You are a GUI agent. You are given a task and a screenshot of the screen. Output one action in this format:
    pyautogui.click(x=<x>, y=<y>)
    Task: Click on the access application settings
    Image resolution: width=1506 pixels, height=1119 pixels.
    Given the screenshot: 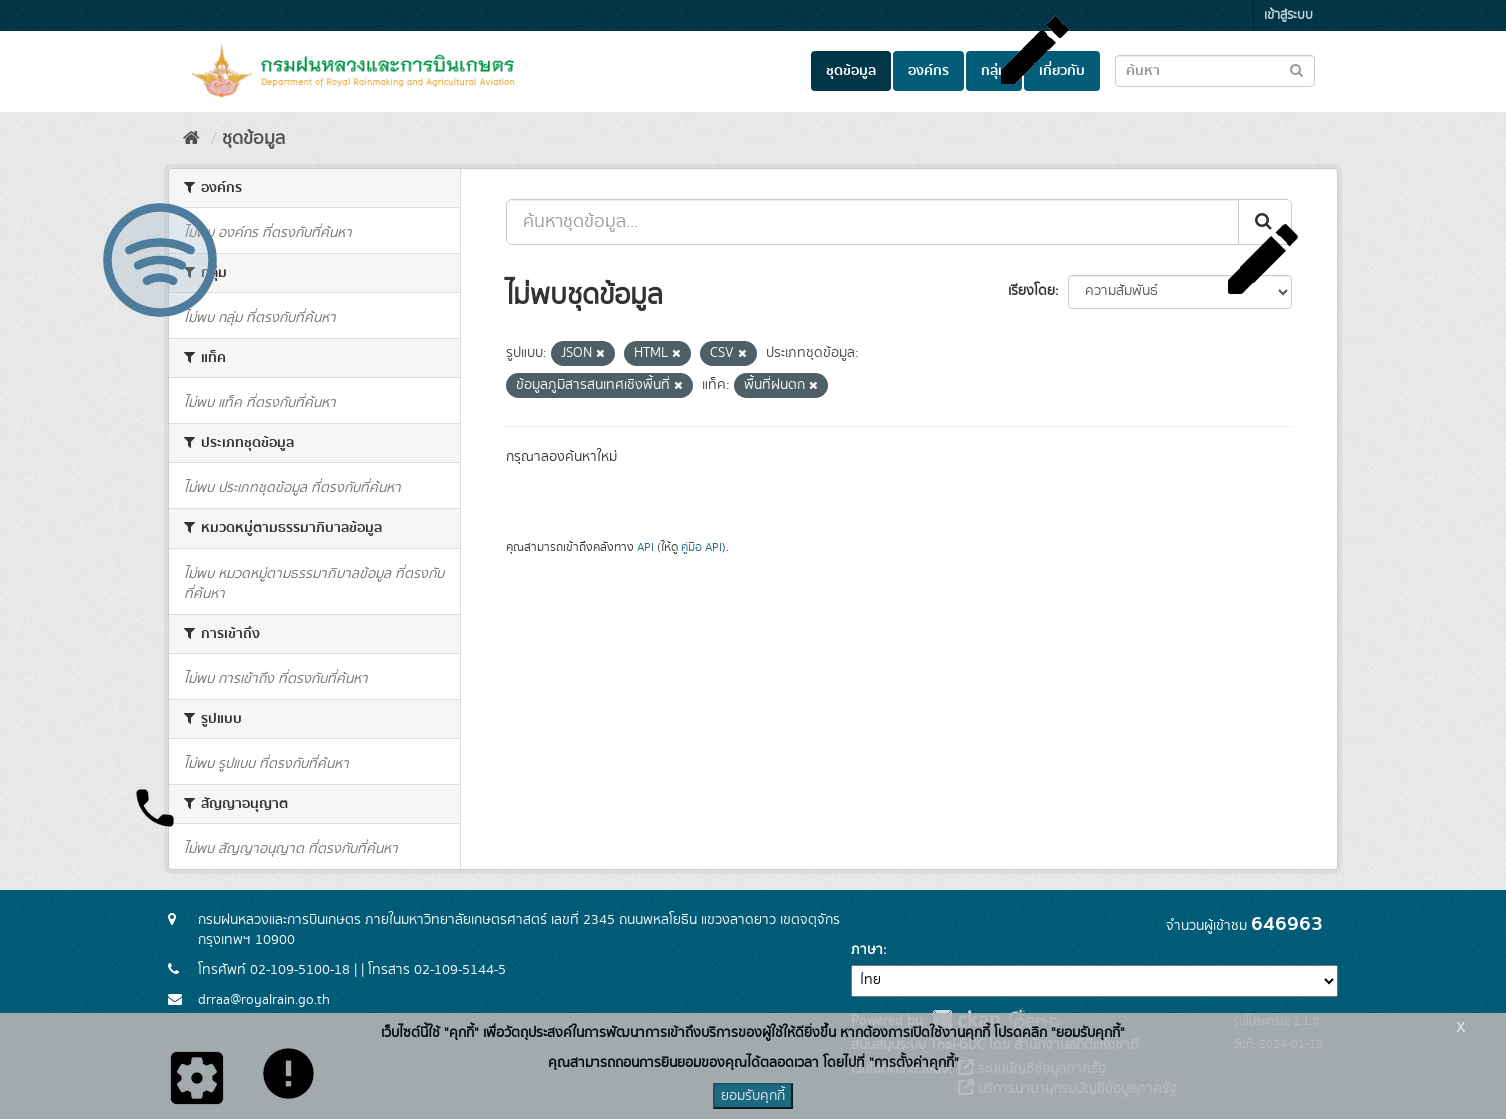 What is the action you would take?
    pyautogui.click(x=197, y=1078)
    